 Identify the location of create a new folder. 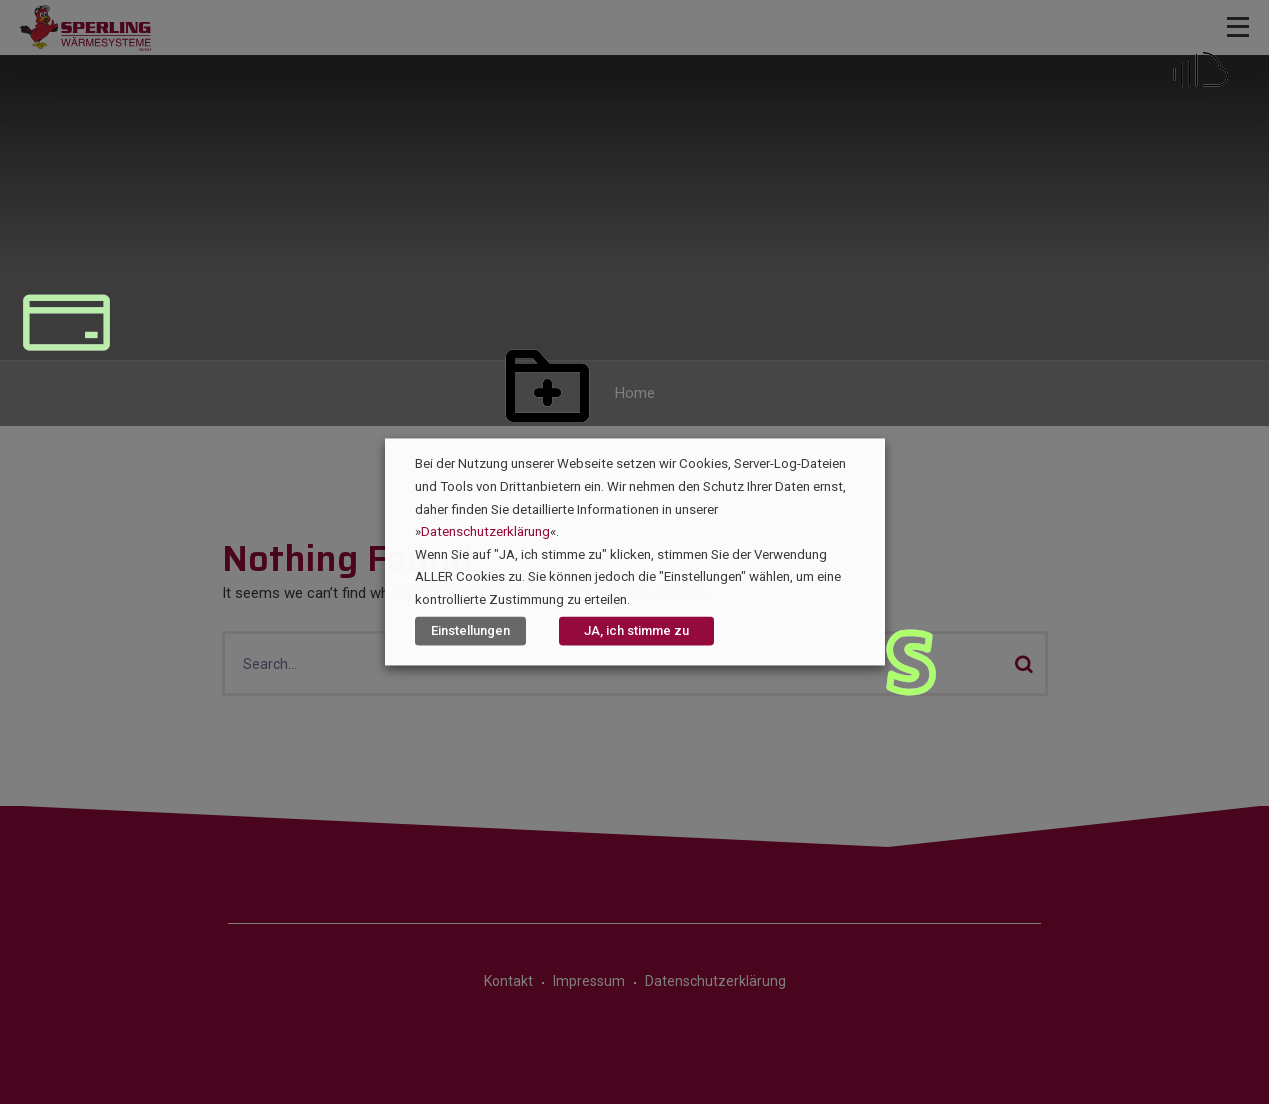
(547, 386).